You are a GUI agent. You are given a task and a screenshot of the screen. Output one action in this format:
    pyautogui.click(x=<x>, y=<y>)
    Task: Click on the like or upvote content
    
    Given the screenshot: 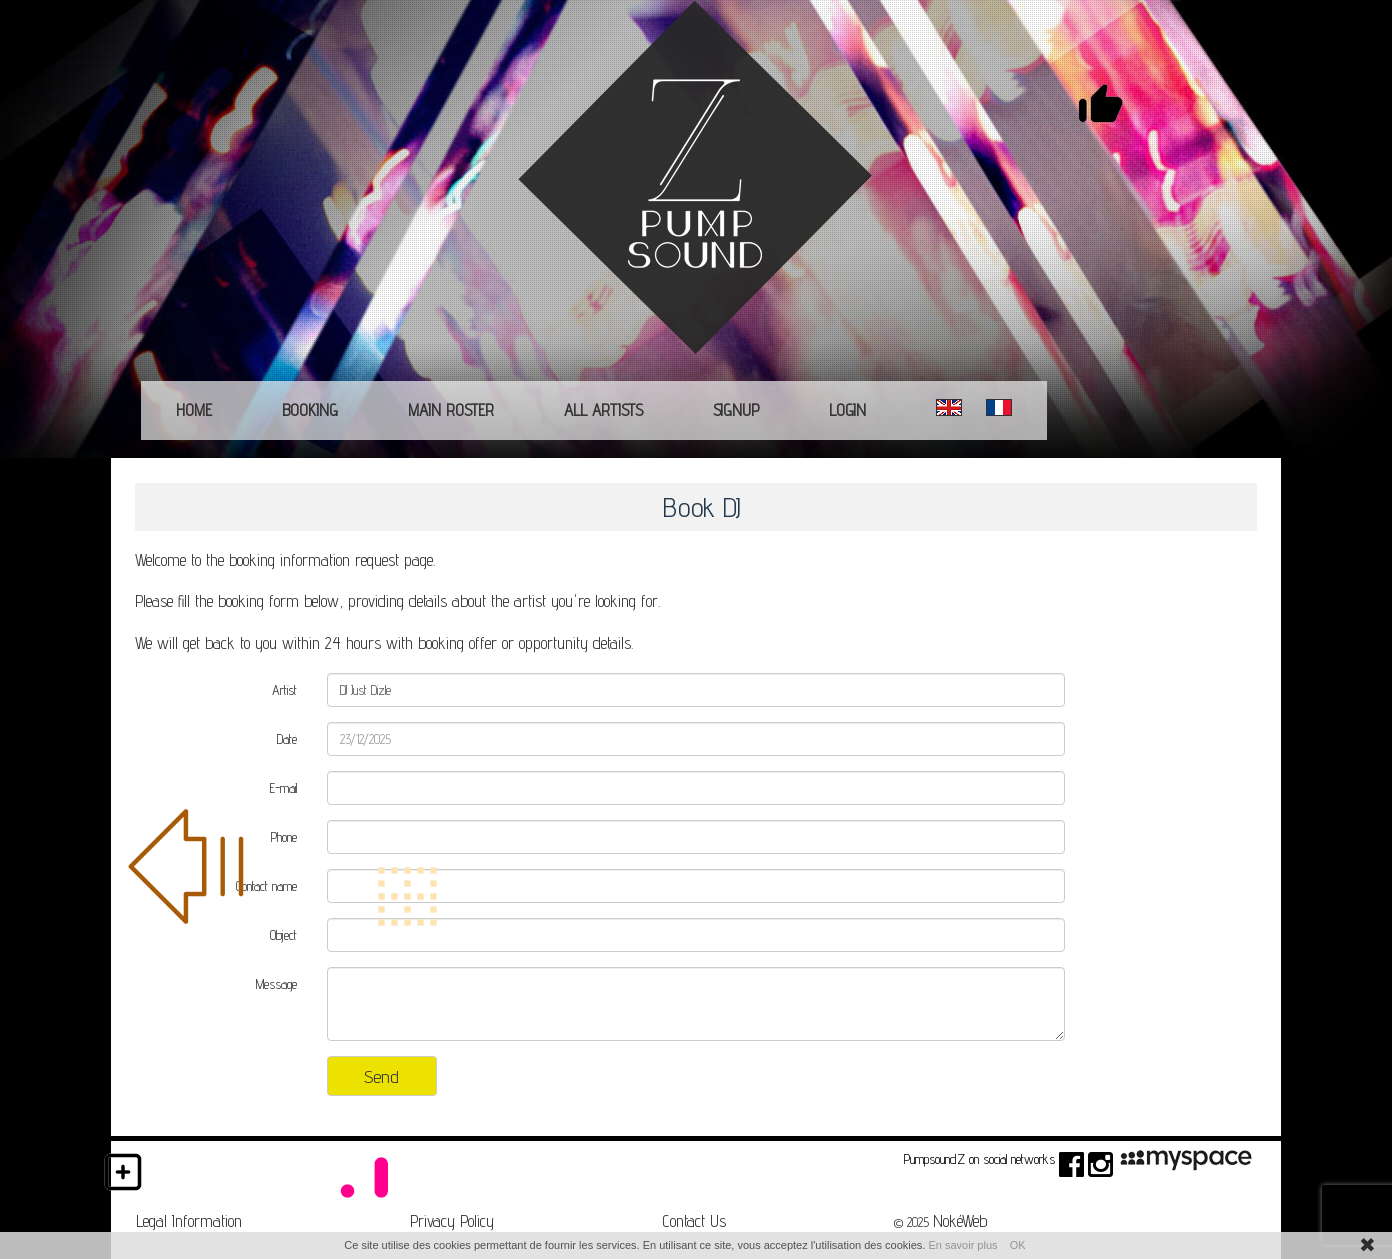 What is the action you would take?
    pyautogui.click(x=1100, y=104)
    